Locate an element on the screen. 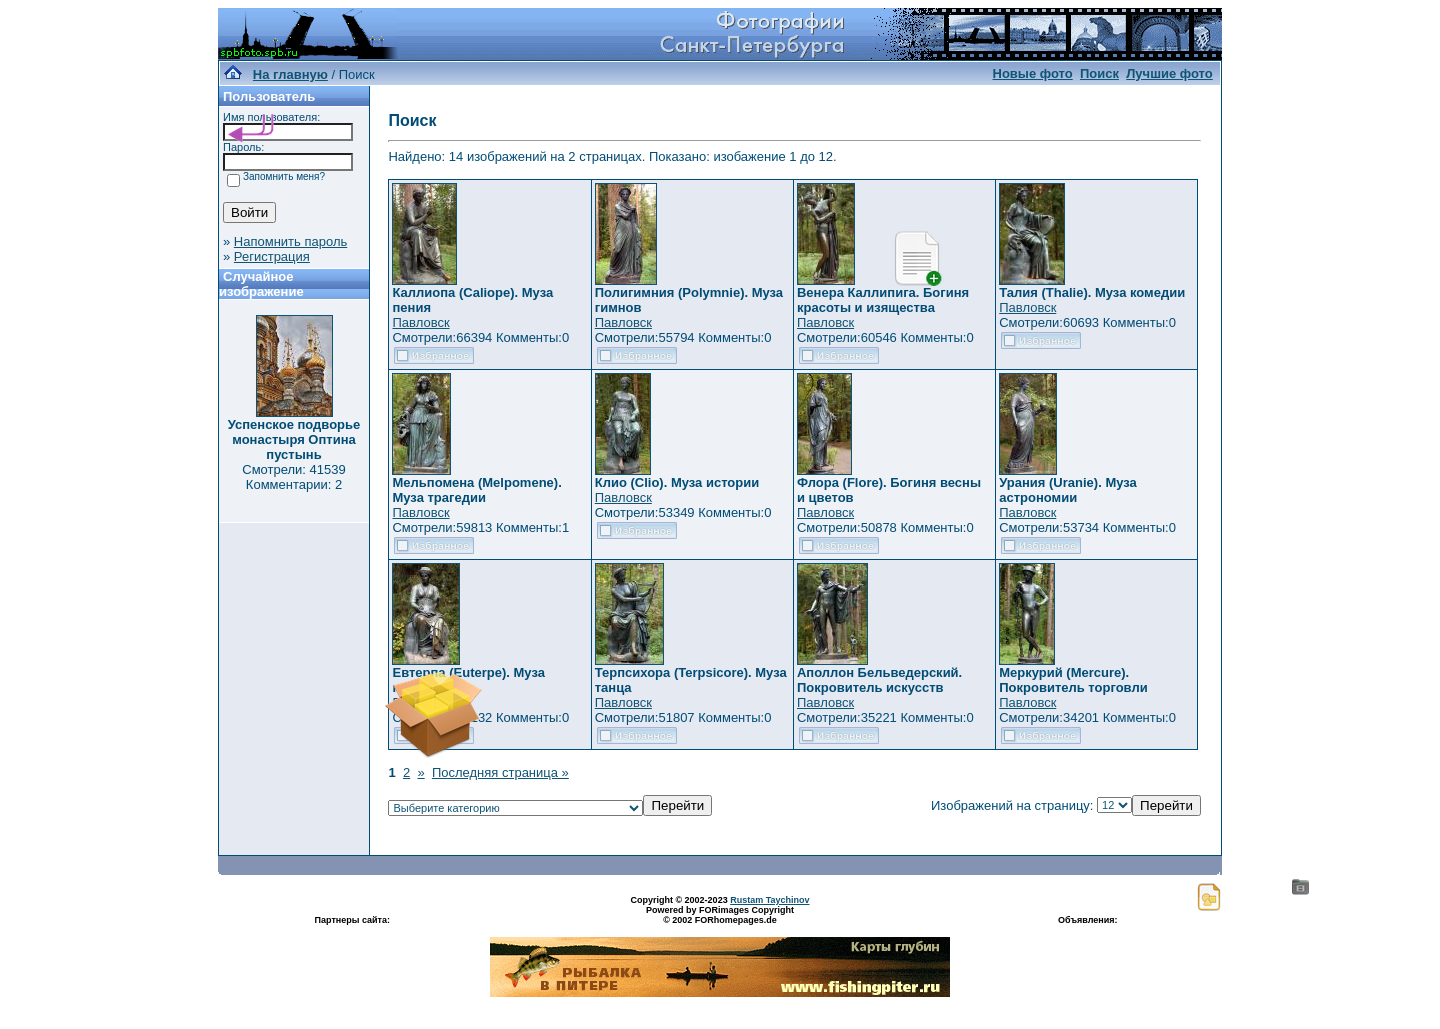 The width and height of the screenshot is (1440, 1029). install a software package bundle is located at coordinates (435, 713).